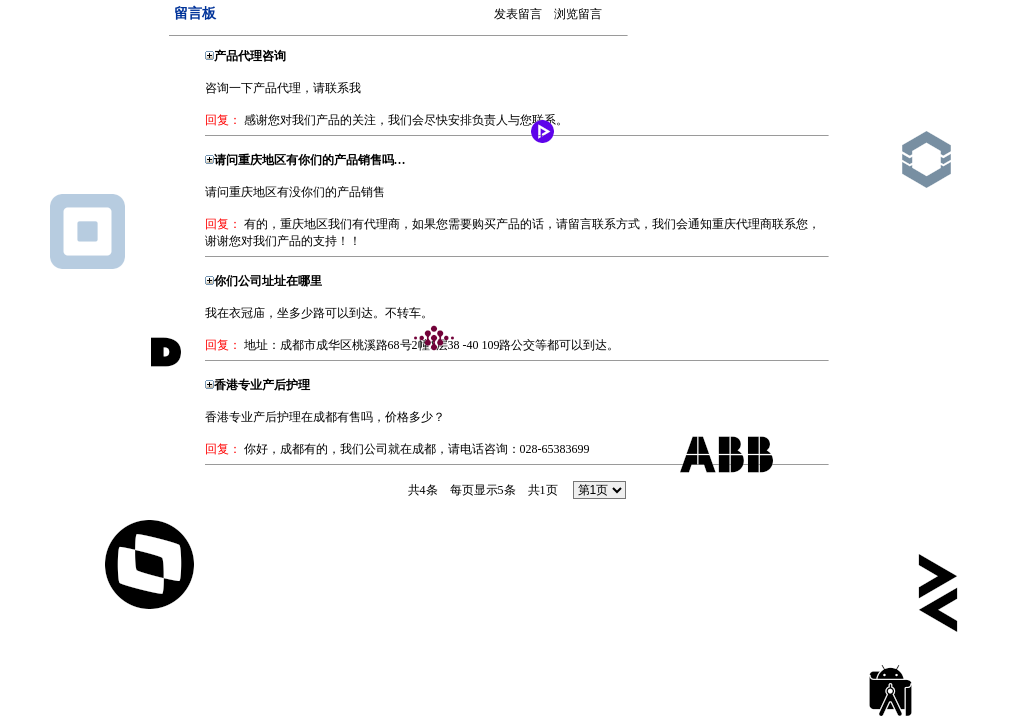 The image size is (1033, 720). Describe the element at coordinates (726, 454) in the screenshot. I see `ABB company logo` at that location.